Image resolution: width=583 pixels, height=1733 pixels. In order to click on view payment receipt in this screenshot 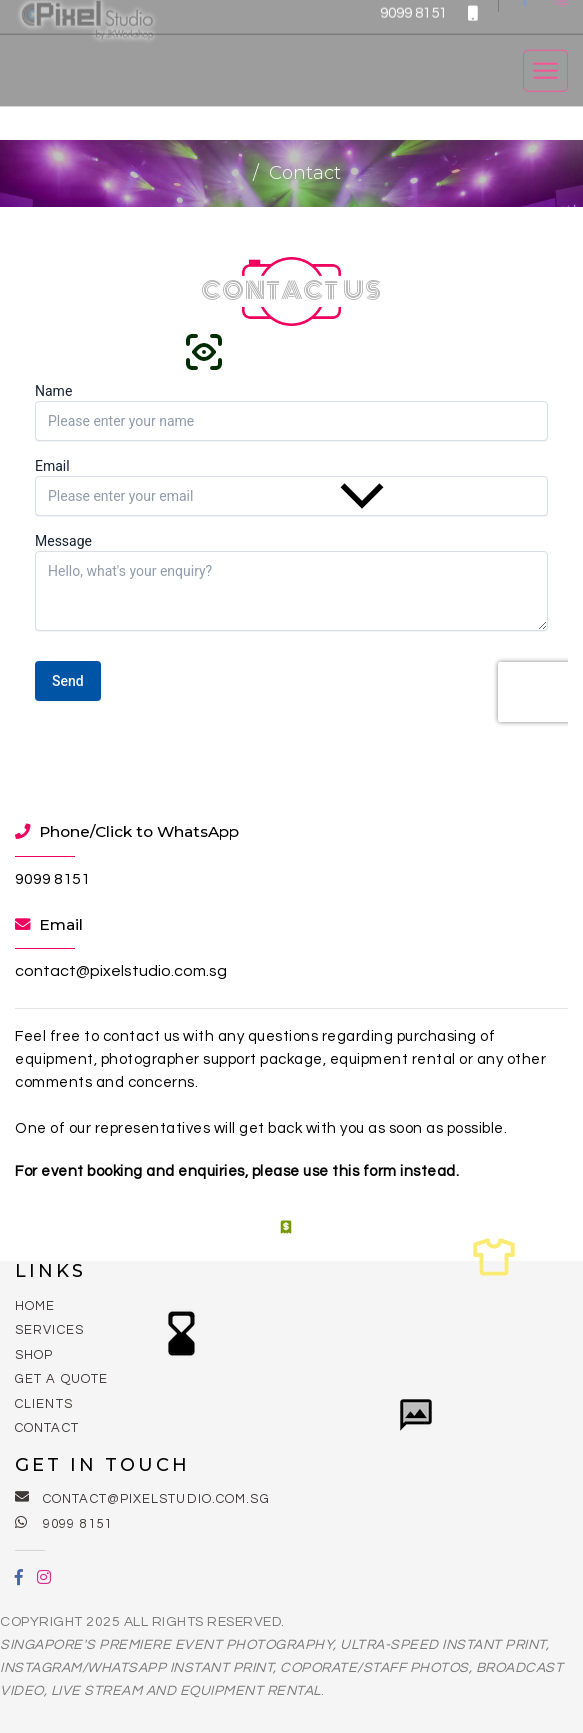, I will do `click(286, 1227)`.